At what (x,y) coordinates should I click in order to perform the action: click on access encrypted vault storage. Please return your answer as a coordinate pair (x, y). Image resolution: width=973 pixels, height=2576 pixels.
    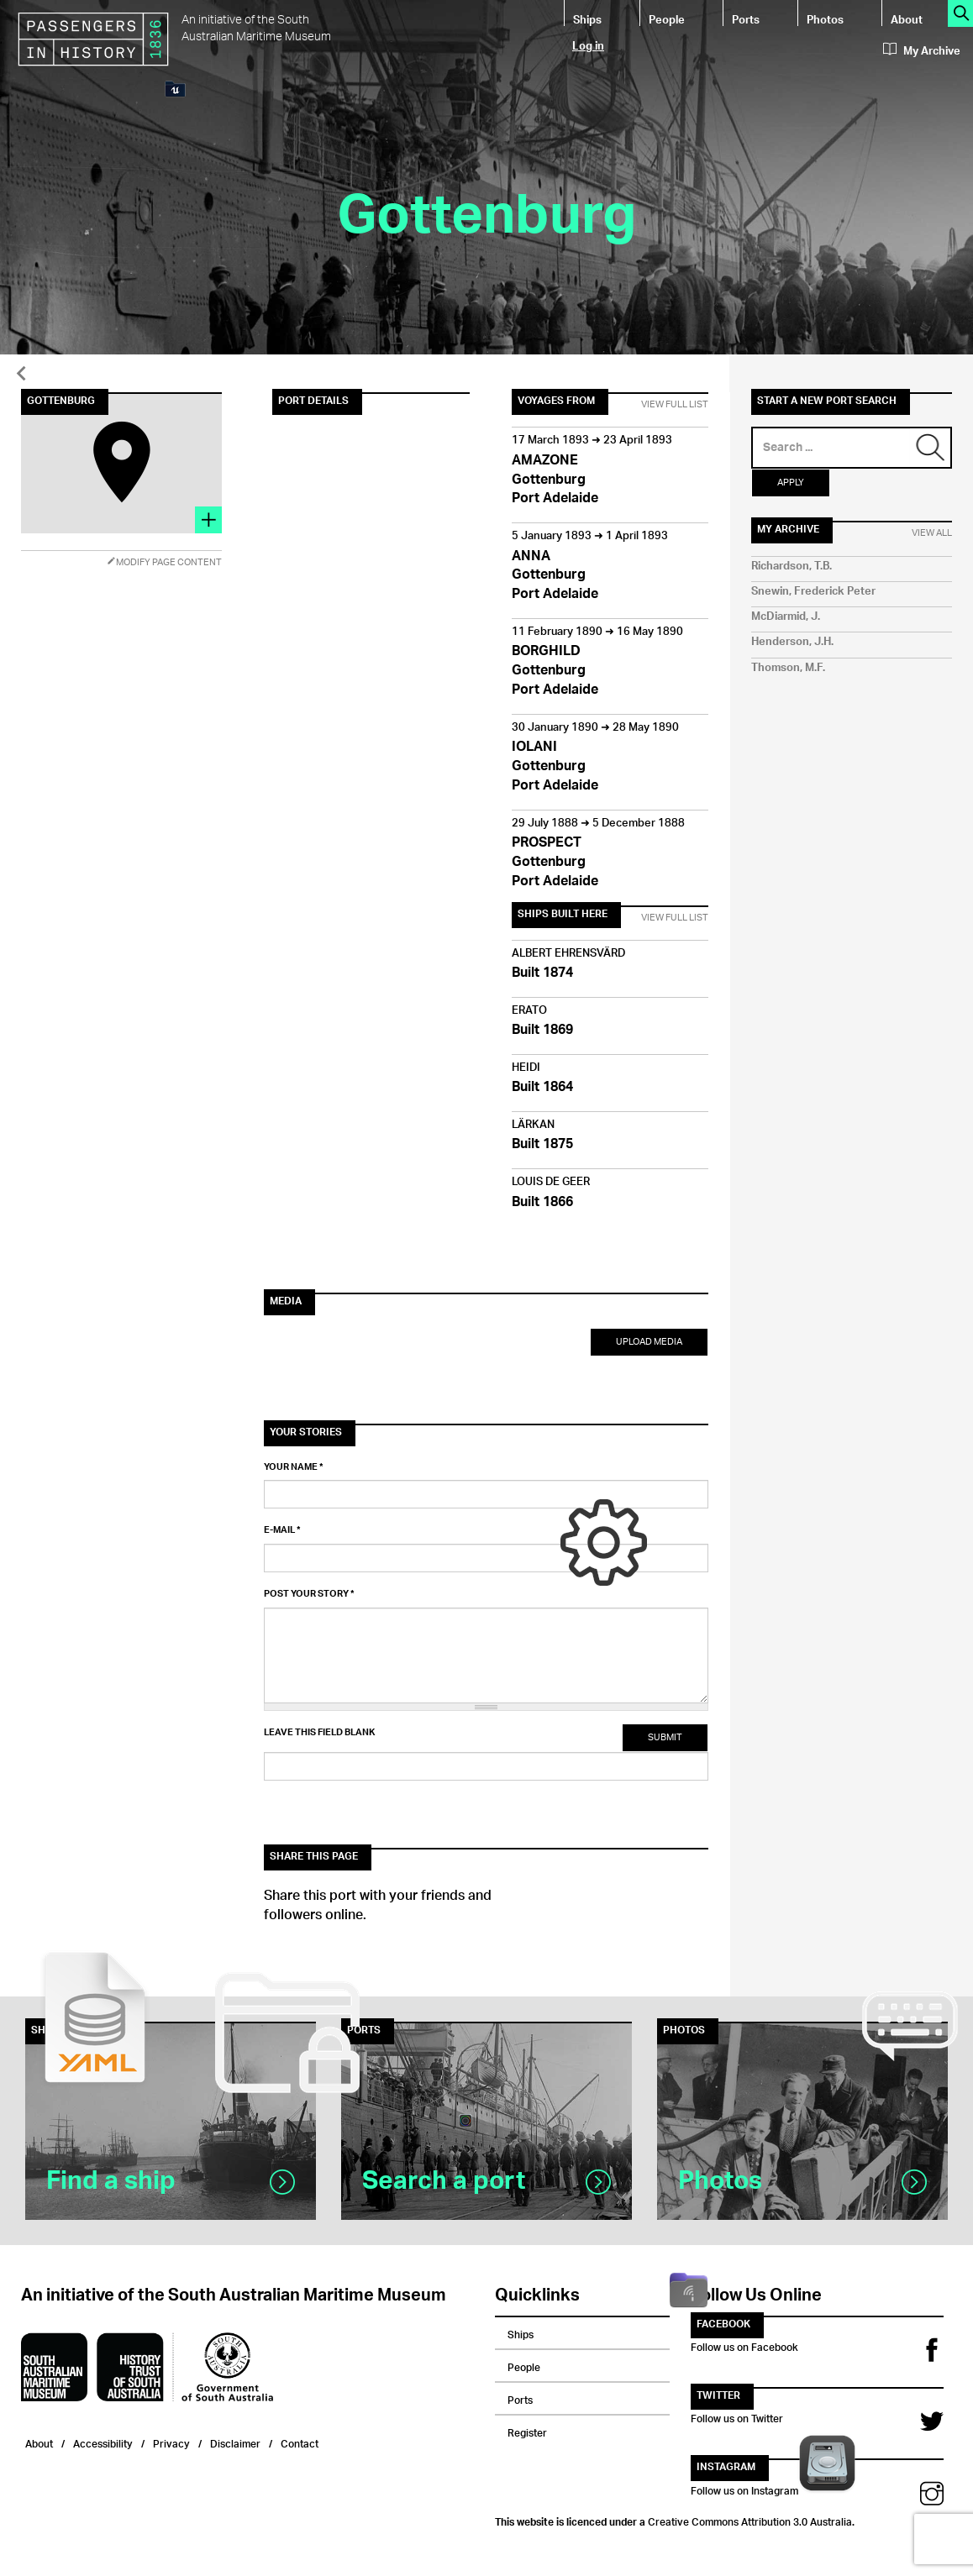
    Looking at the image, I should click on (287, 2033).